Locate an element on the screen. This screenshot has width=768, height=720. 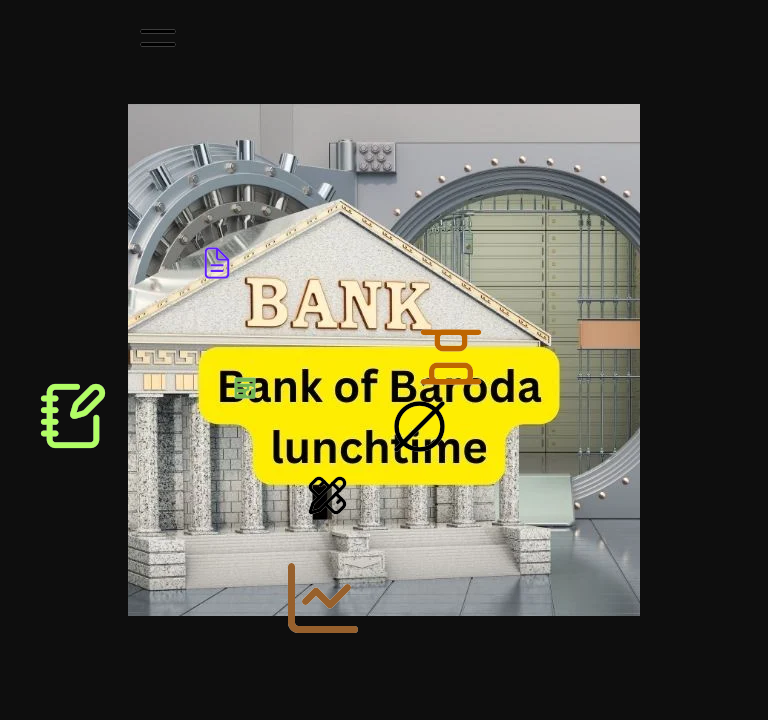
indicates an empty or null value is located at coordinates (419, 426).